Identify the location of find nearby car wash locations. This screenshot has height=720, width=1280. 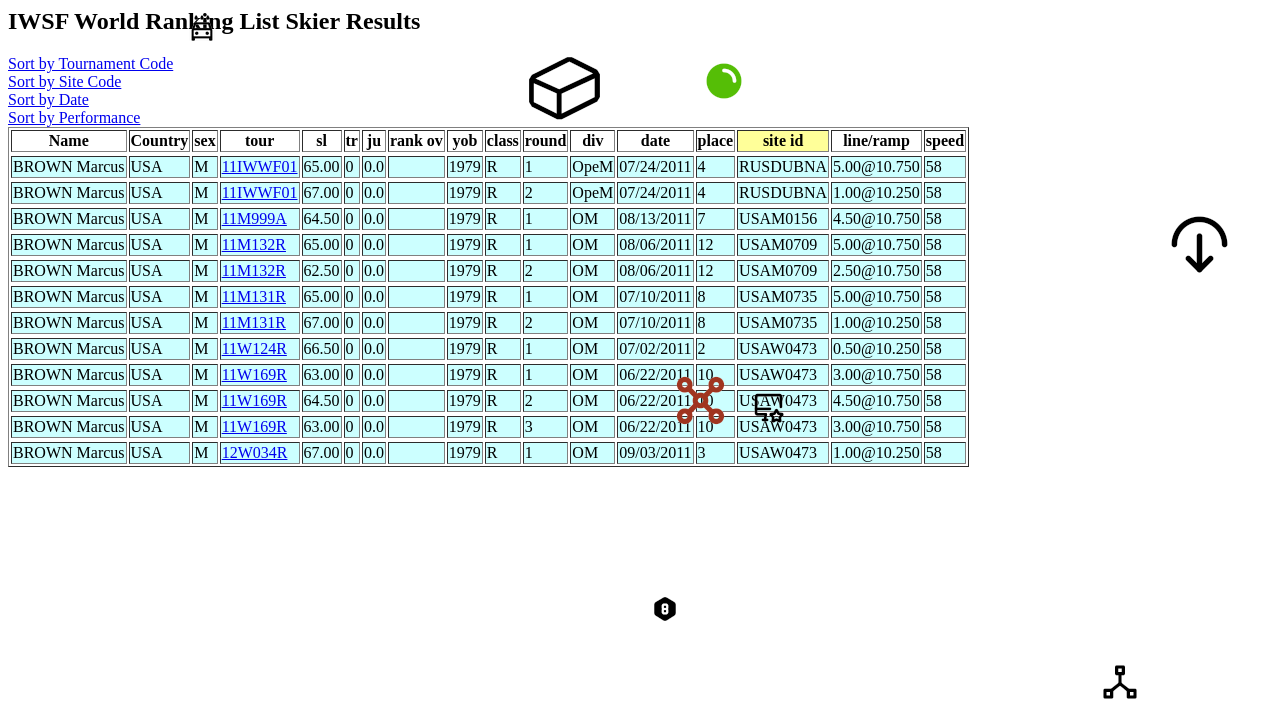
(202, 28).